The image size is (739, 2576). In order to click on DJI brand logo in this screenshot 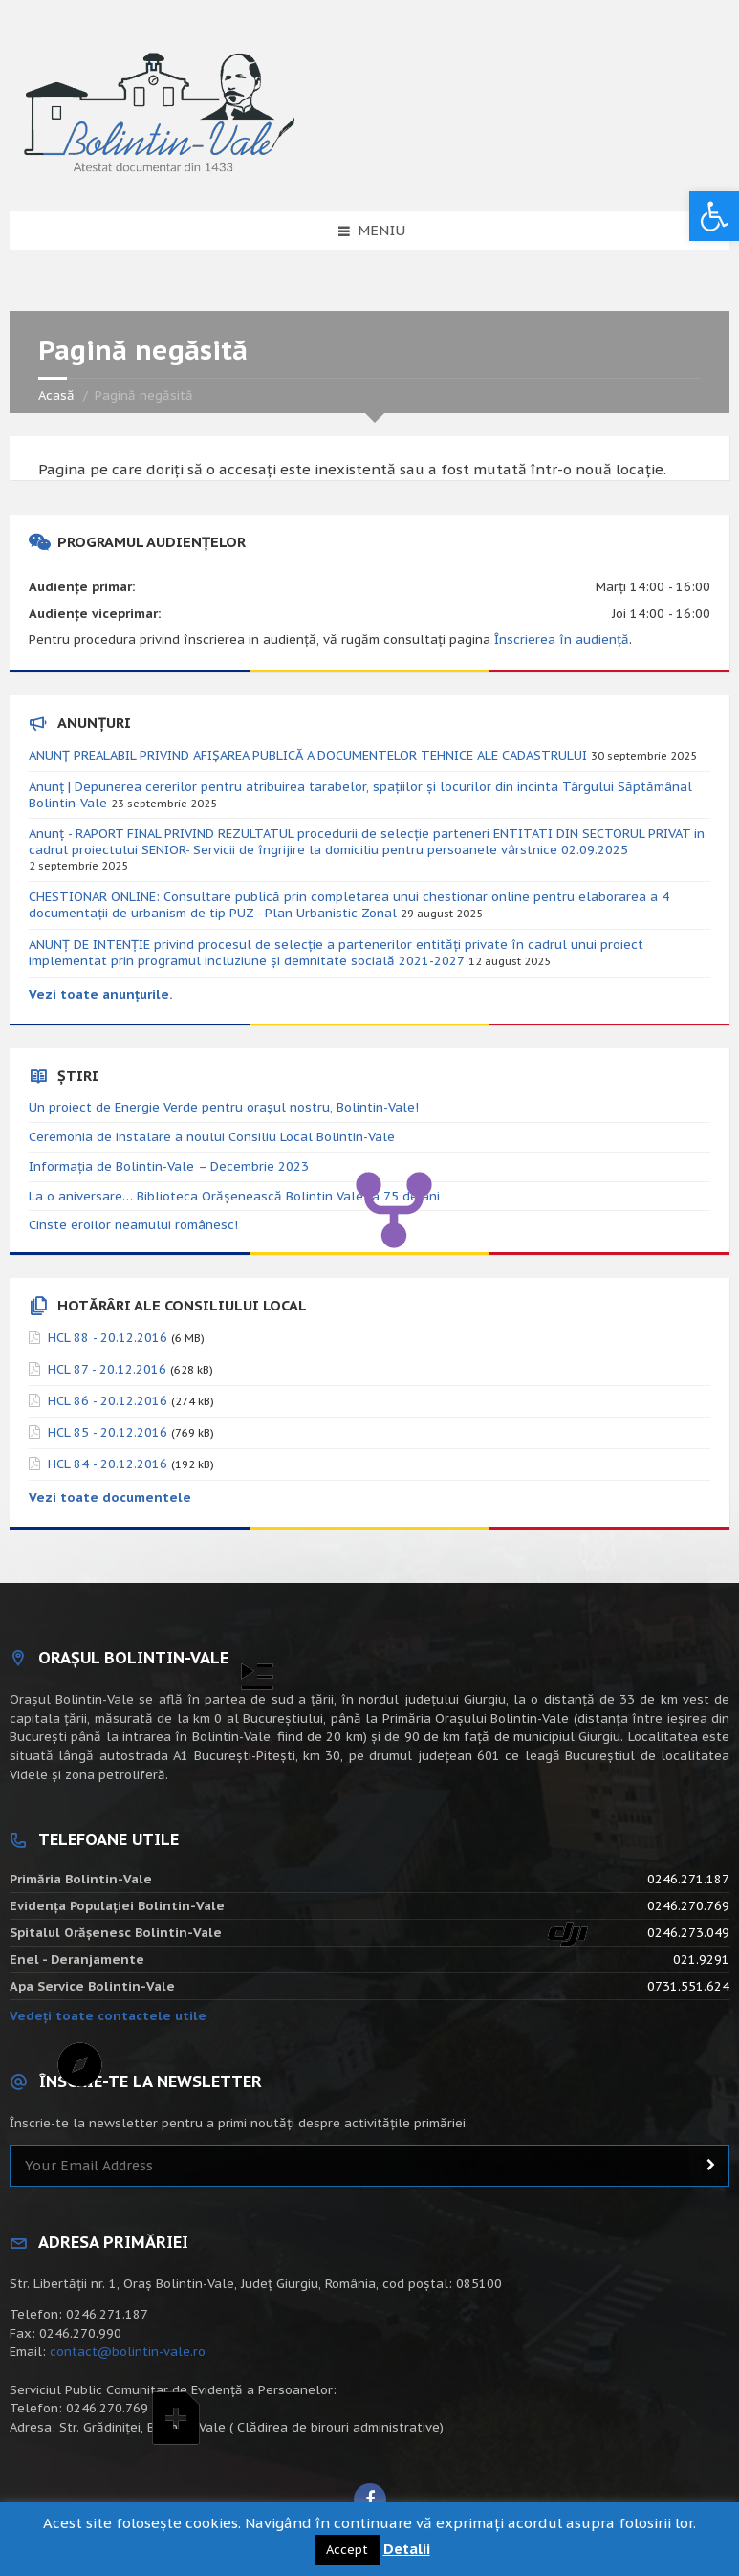, I will do `click(568, 1934)`.